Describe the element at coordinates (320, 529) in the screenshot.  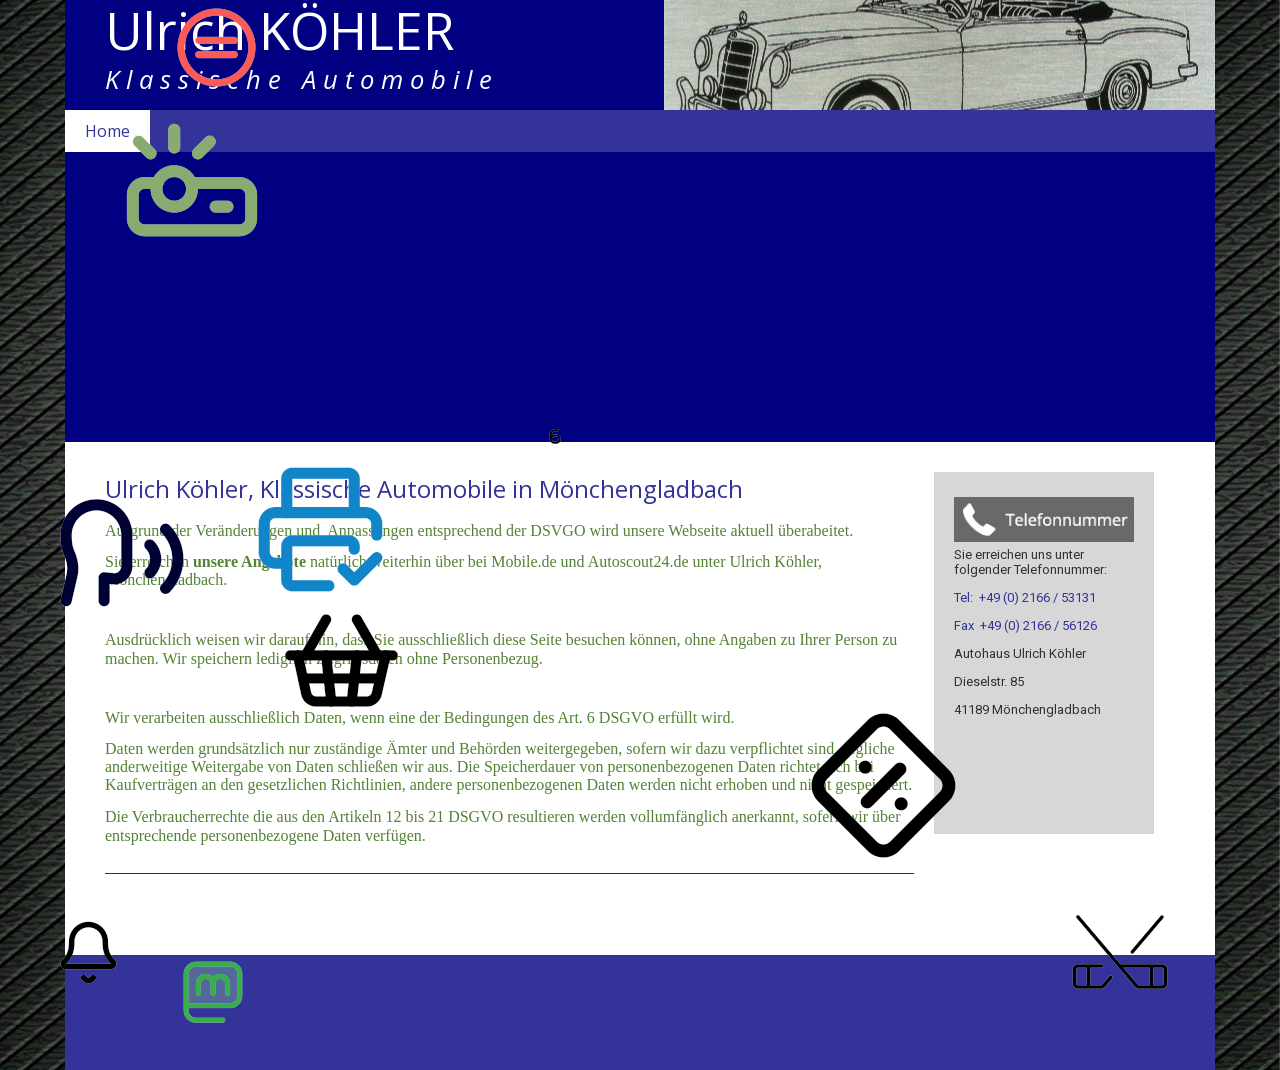
I see `print job completed successfully` at that location.